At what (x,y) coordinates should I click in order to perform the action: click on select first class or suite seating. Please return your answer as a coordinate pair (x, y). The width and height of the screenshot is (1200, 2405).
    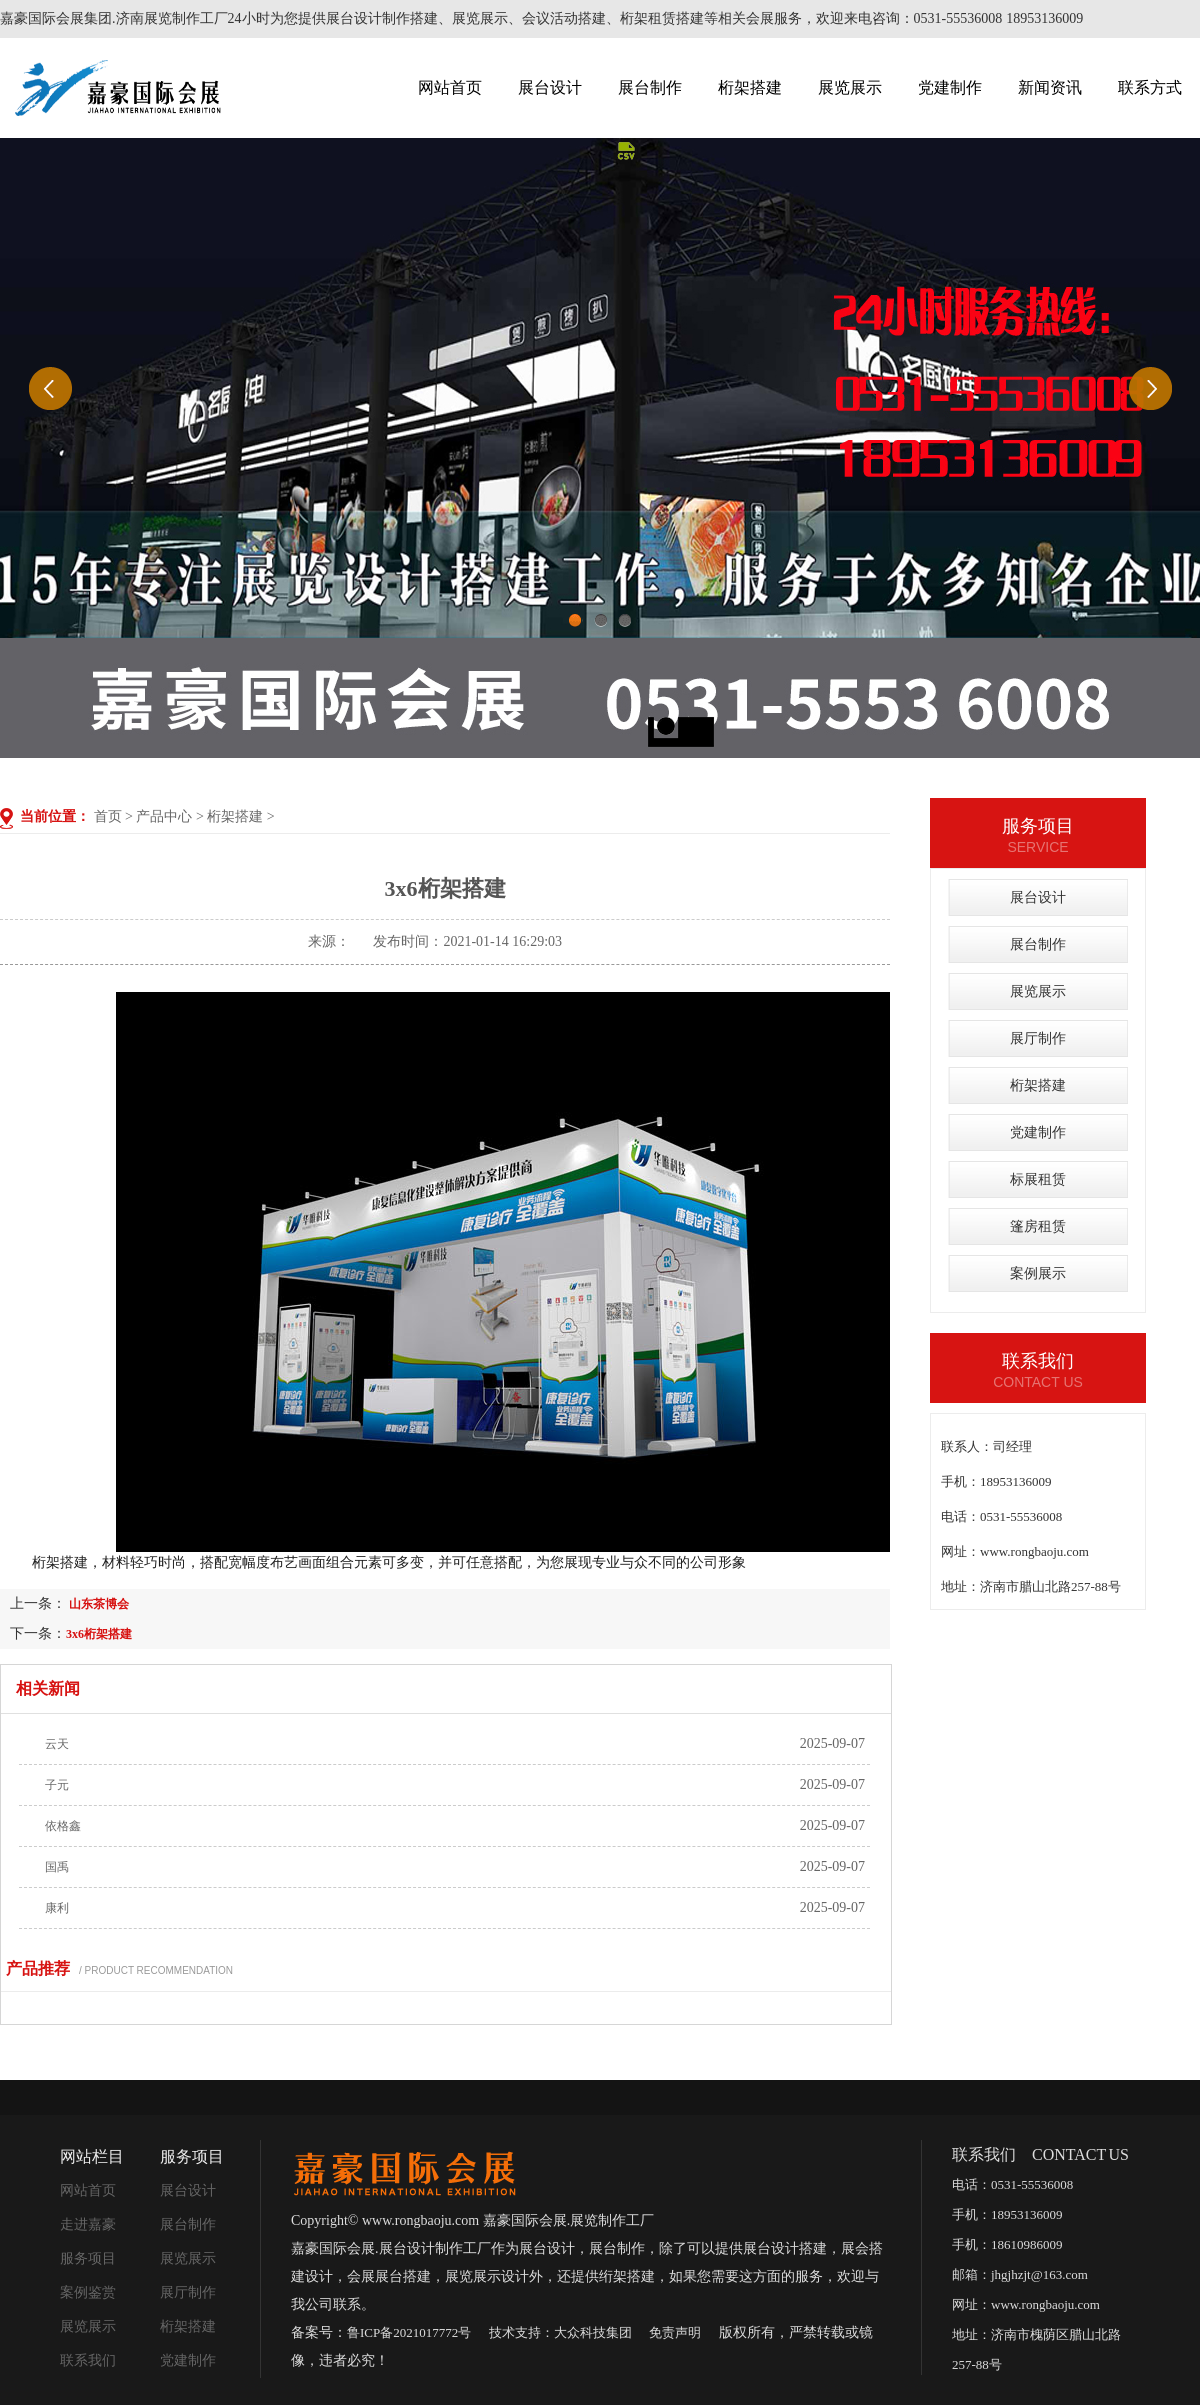
    Looking at the image, I should click on (681, 732).